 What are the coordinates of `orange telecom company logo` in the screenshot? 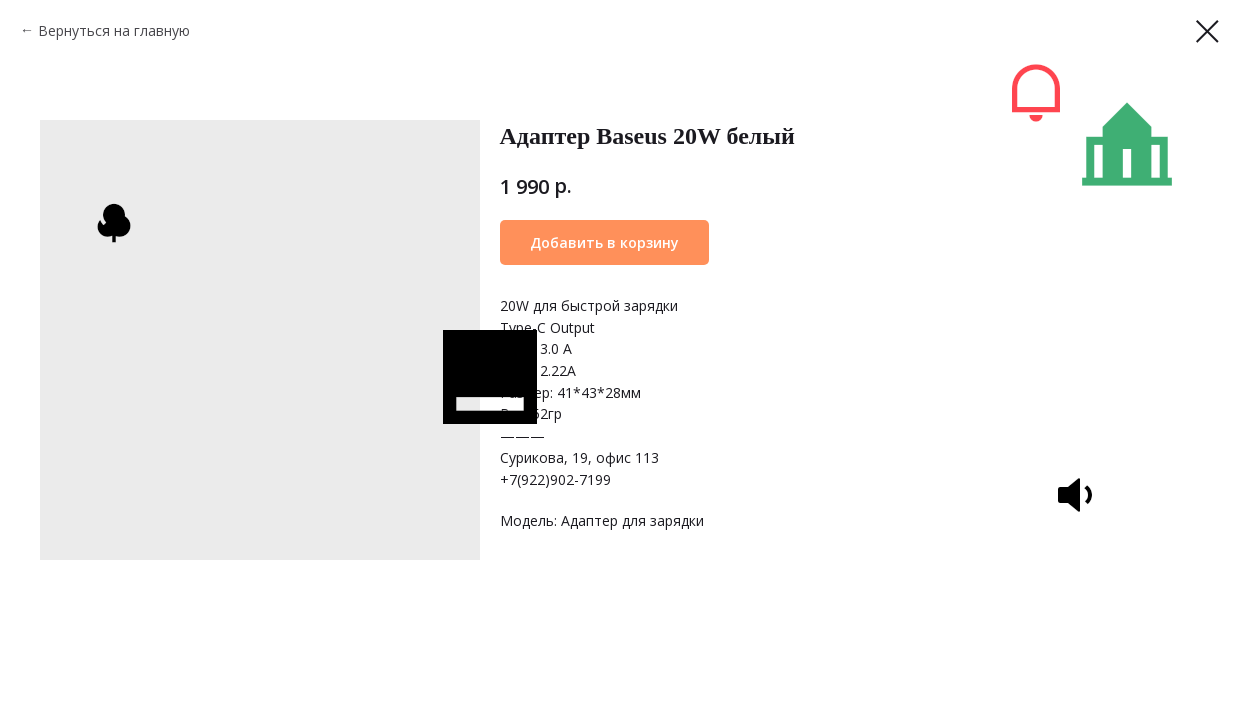 It's located at (490, 377).